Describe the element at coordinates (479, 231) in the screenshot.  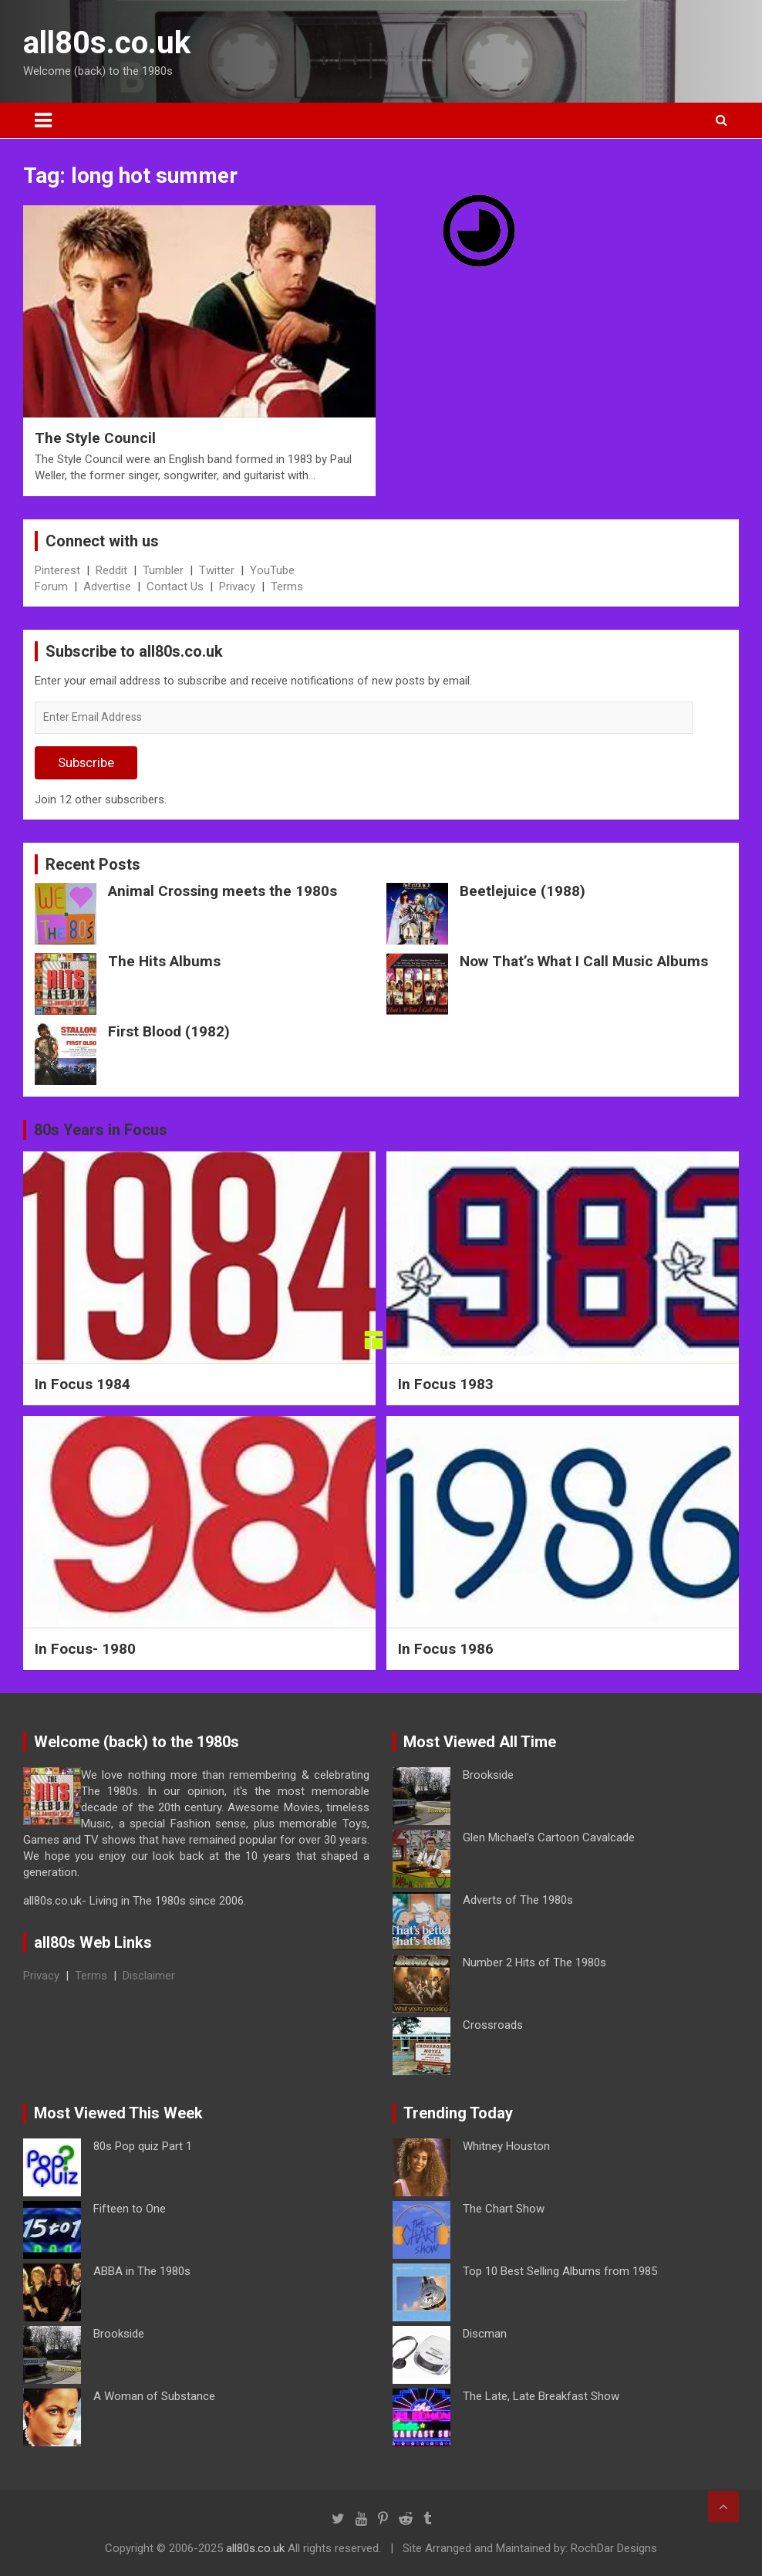
I see `indicates 75% progress complete` at that location.